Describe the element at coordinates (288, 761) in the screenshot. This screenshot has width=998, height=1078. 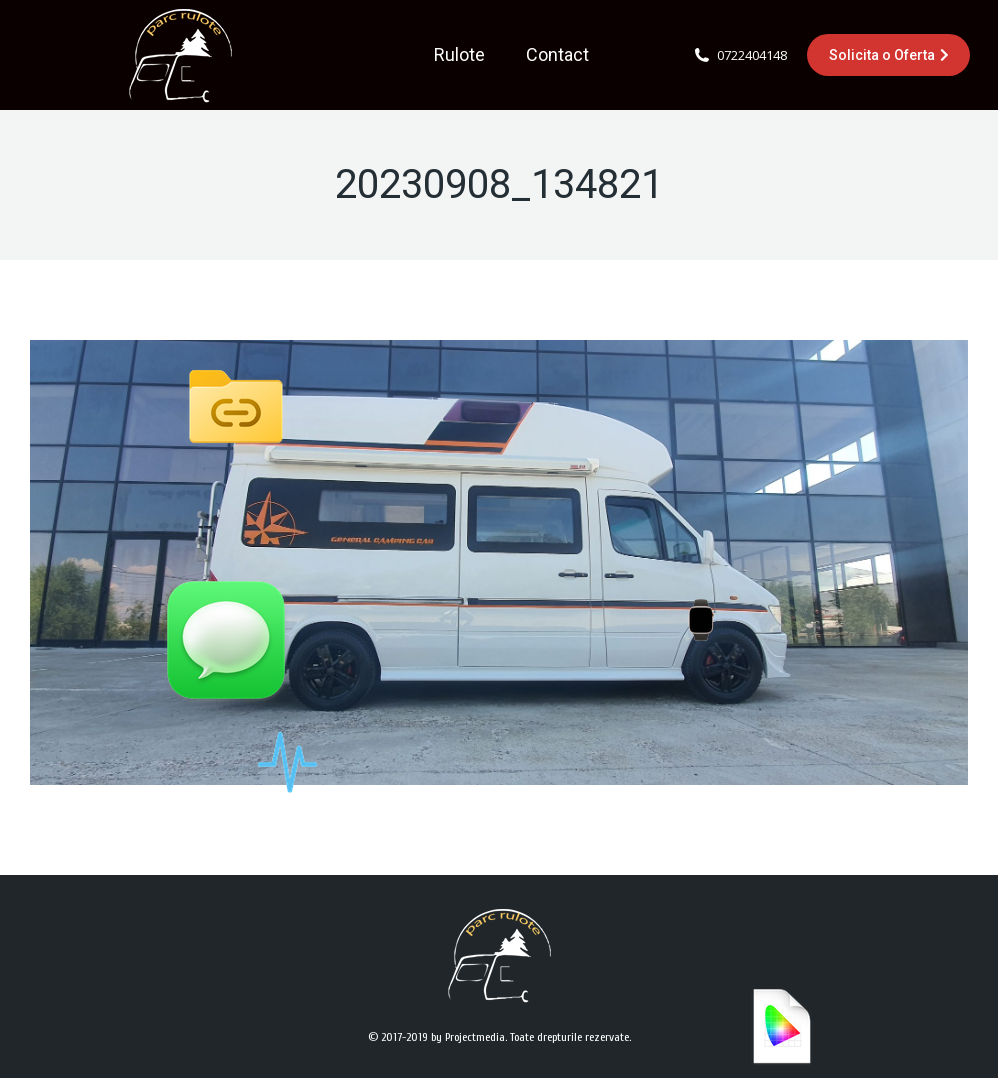
I see `view system activity or performance trace` at that location.